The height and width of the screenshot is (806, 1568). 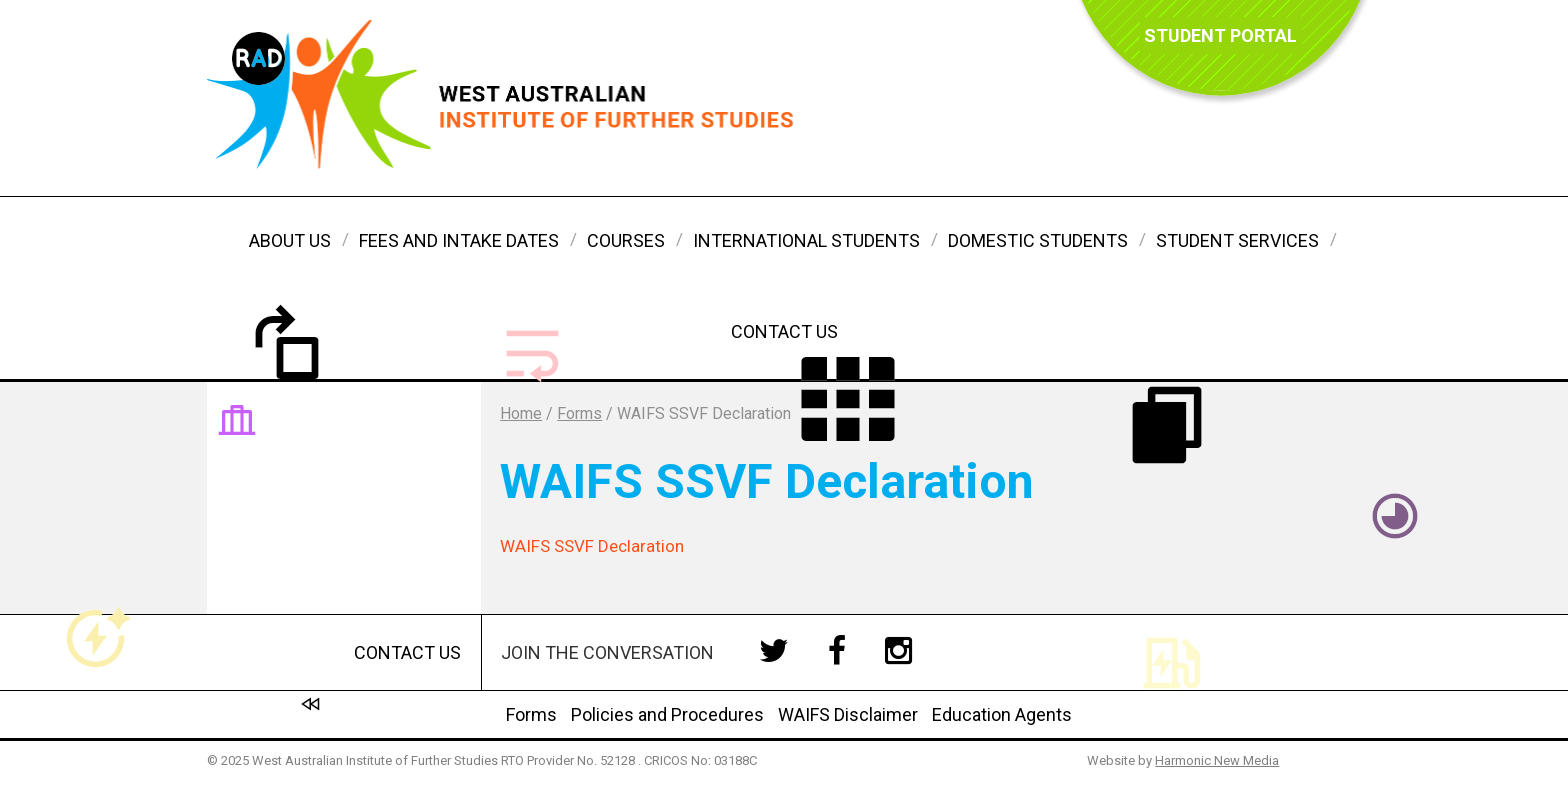 I want to click on copy file to clipboard, so click(x=1167, y=425).